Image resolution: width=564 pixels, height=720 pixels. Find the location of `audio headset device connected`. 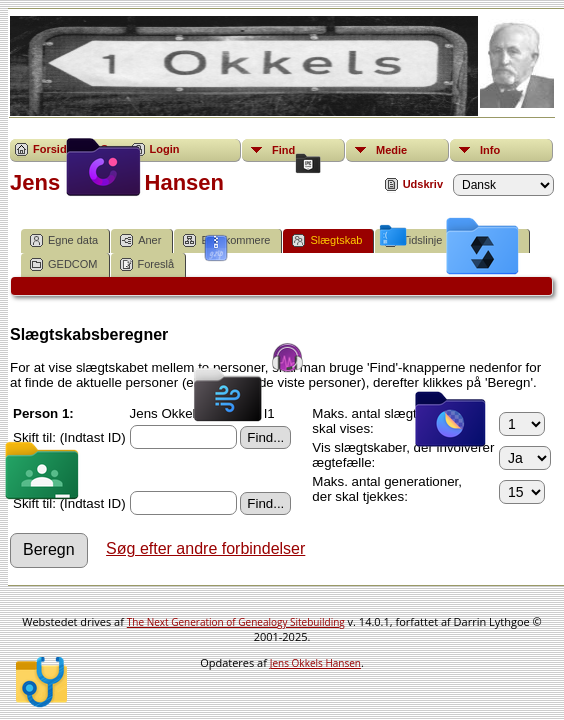

audio headset device connected is located at coordinates (287, 357).